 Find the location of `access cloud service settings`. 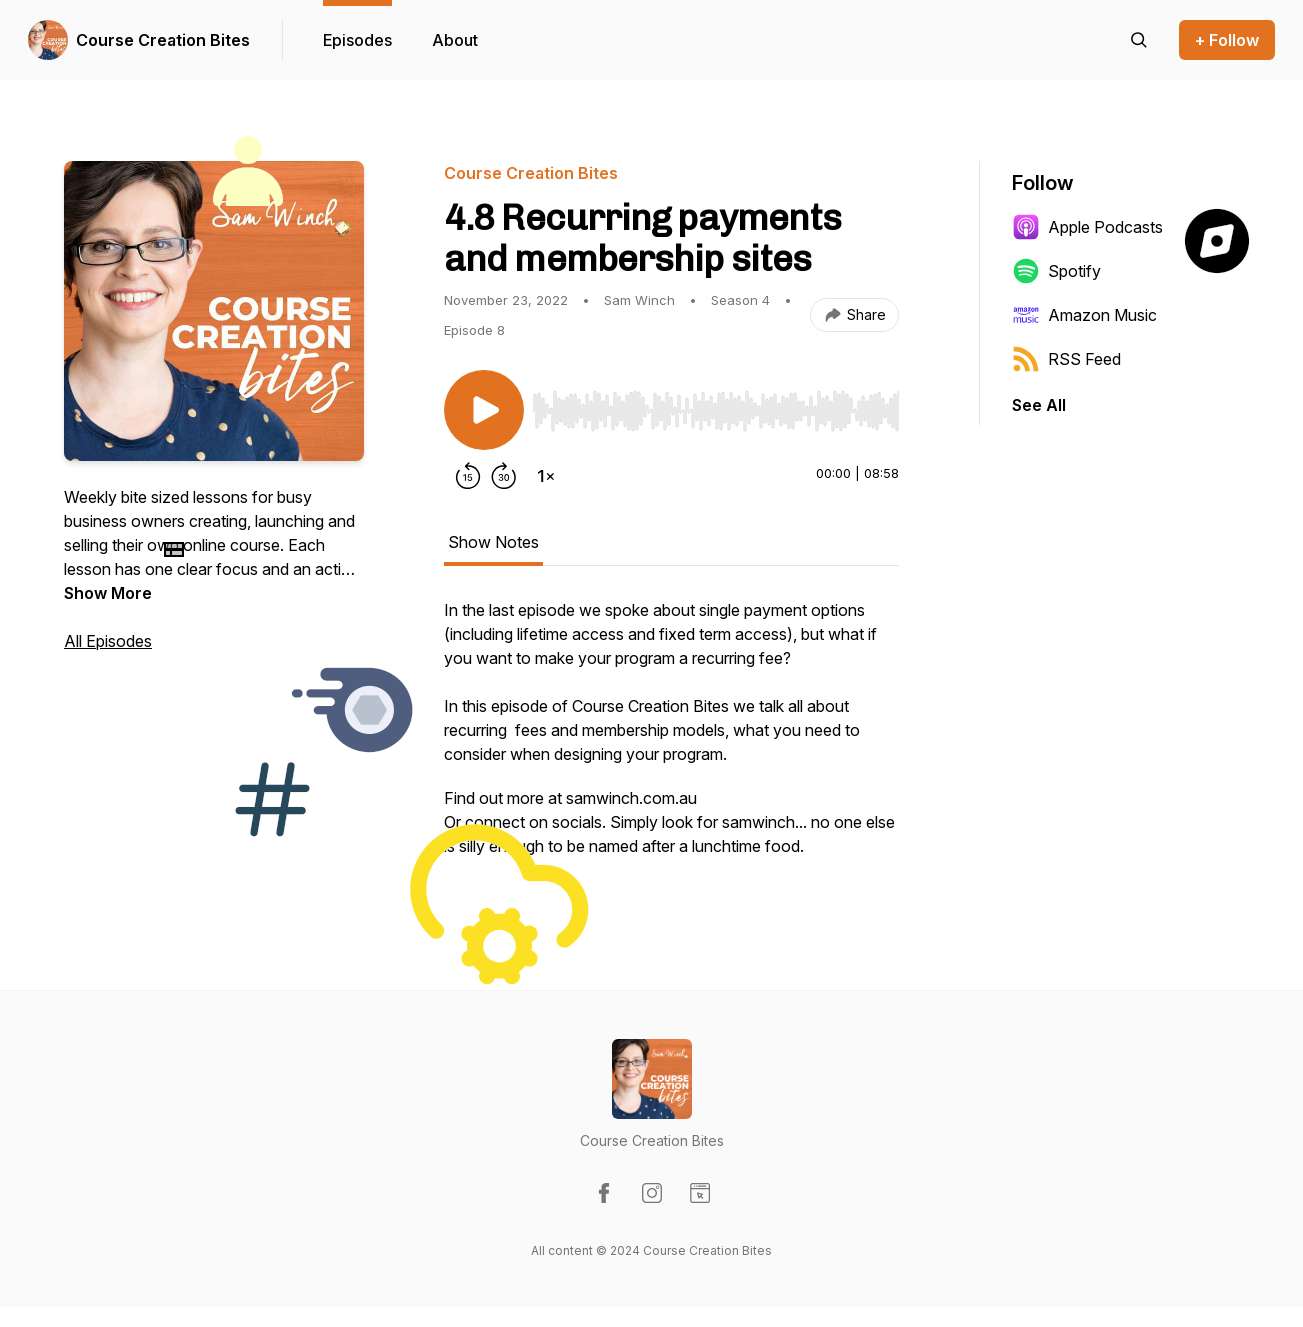

access cloud service settings is located at coordinates (499, 905).